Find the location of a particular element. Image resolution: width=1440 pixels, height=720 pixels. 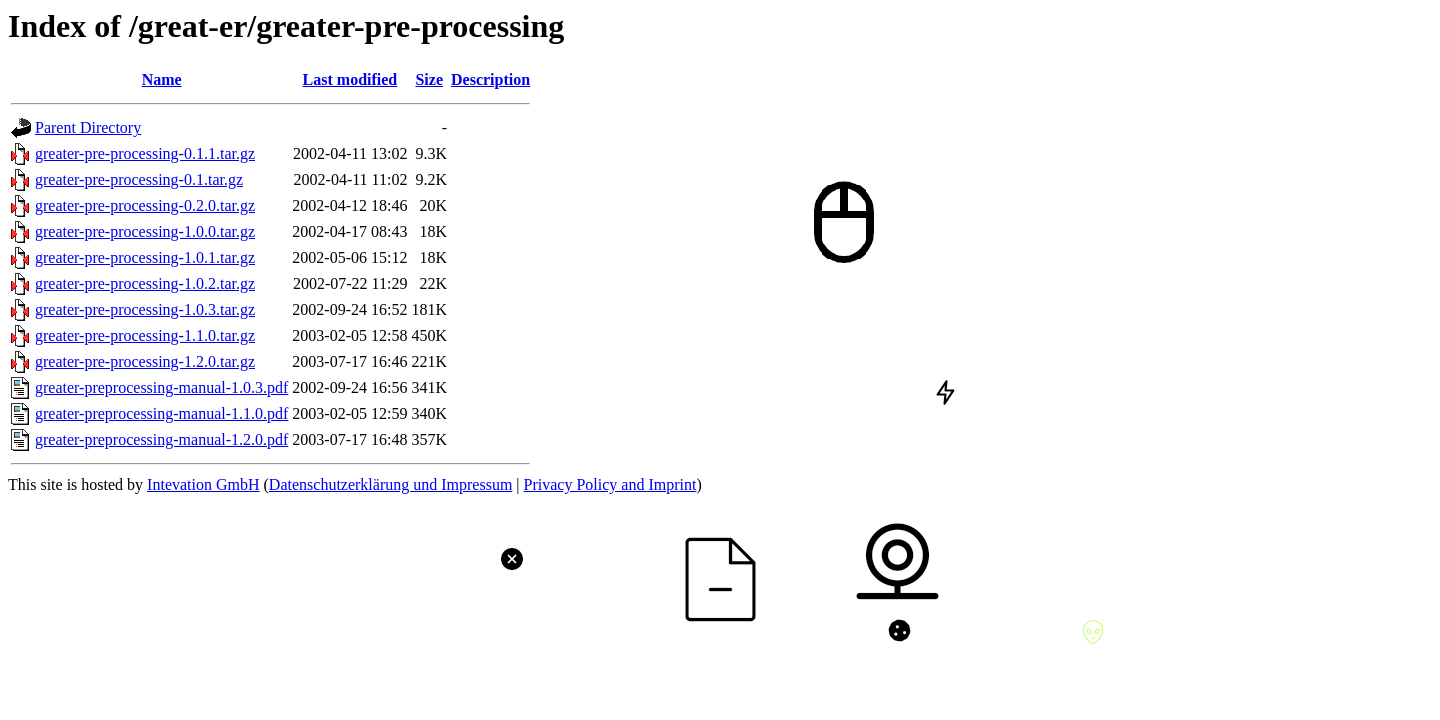

manage cookie preferences is located at coordinates (899, 630).